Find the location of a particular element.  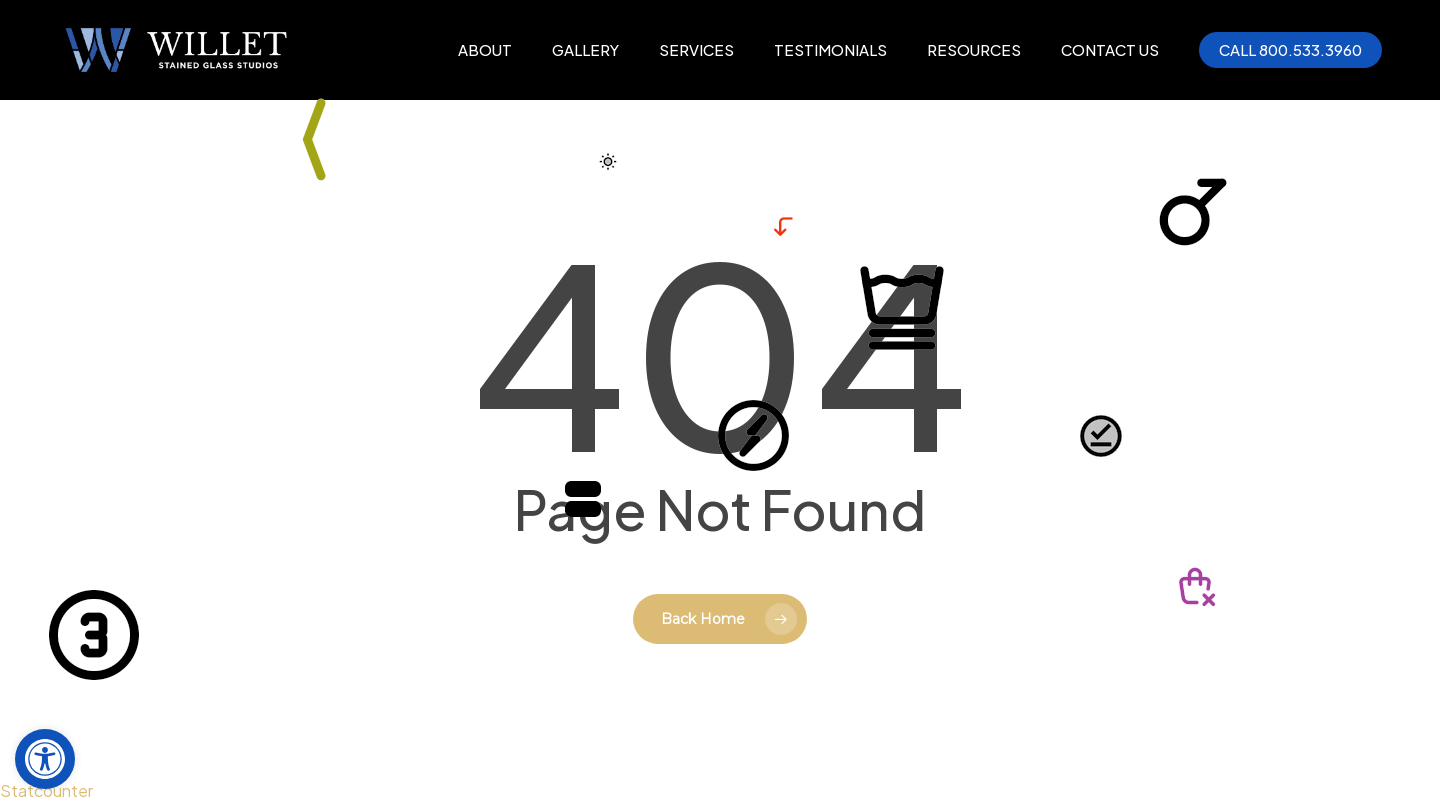

indicates content is available offline is located at coordinates (1101, 436).